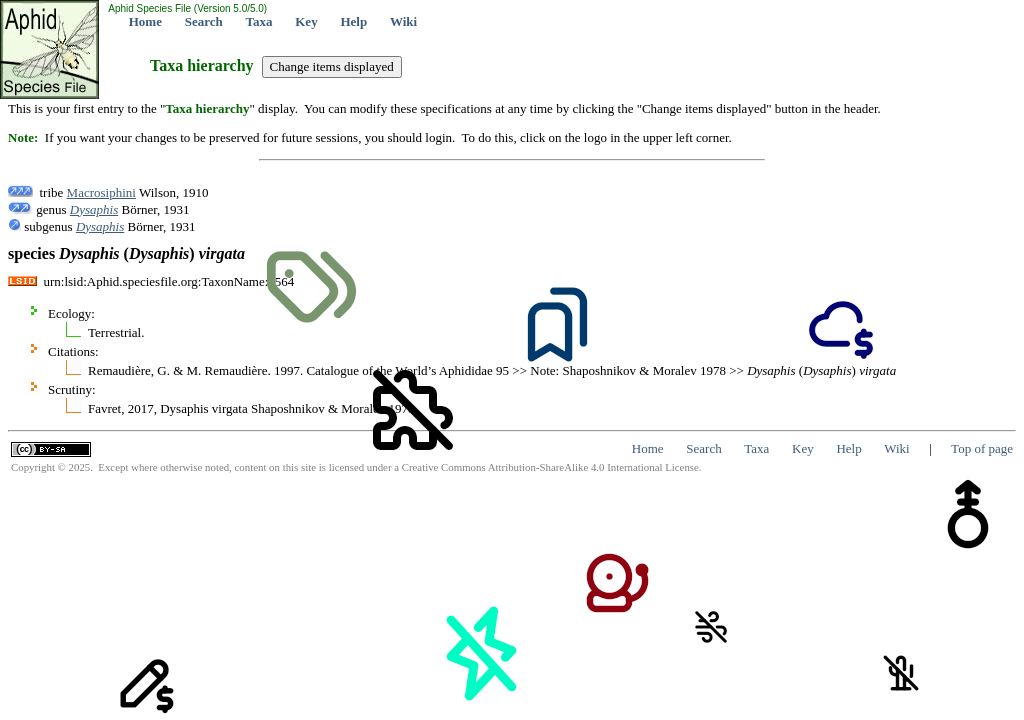 The height and width of the screenshot is (720, 1024). What do you see at coordinates (842, 325) in the screenshot?
I see `view cloud storage pricing or billing` at bounding box center [842, 325].